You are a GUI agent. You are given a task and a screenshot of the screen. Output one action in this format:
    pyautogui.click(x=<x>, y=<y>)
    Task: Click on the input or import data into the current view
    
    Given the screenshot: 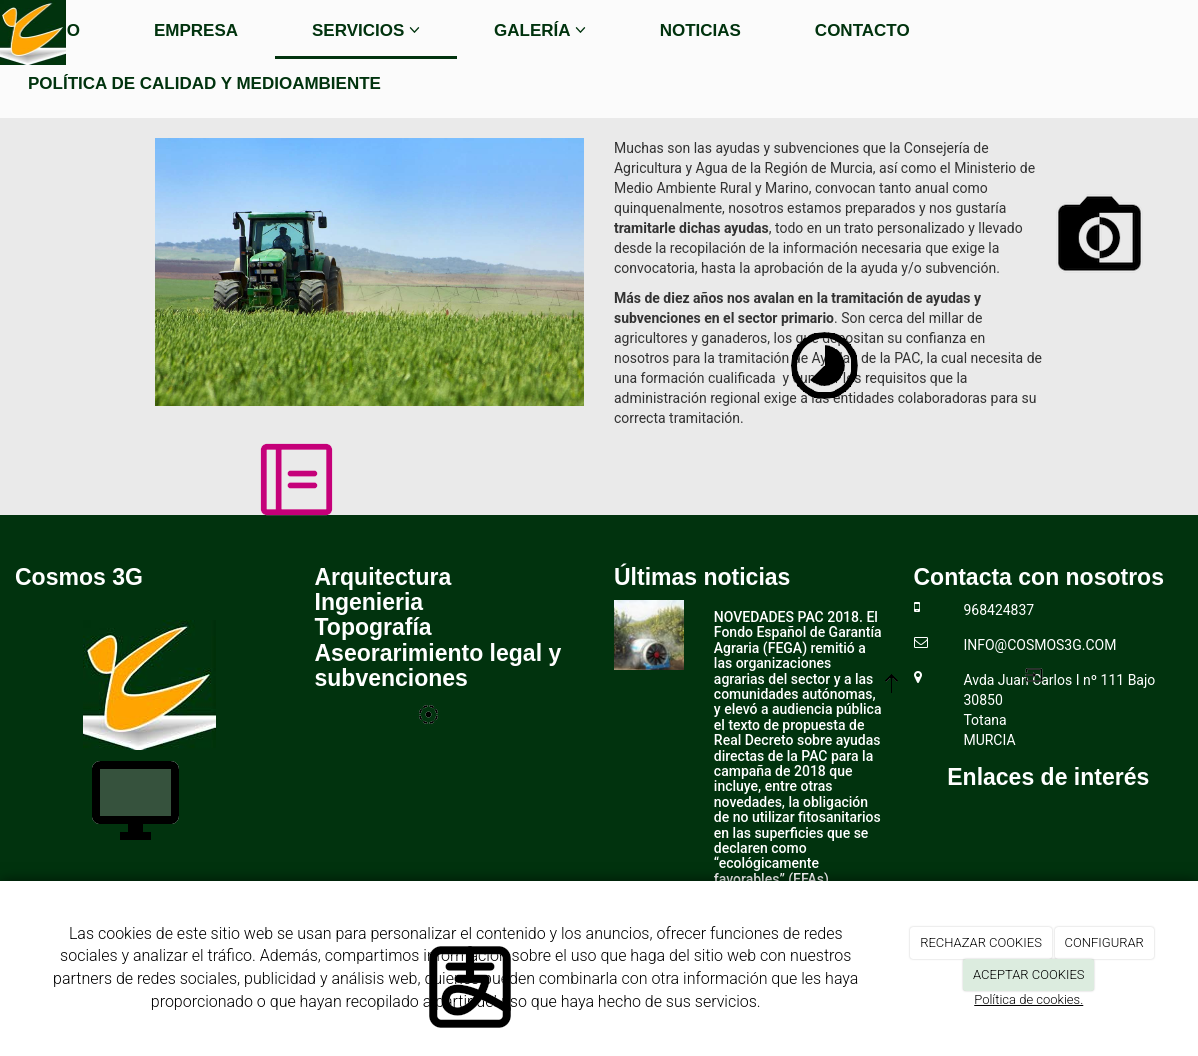 What is the action you would take?
    pyautogui.click(x=1034, y=675)
    